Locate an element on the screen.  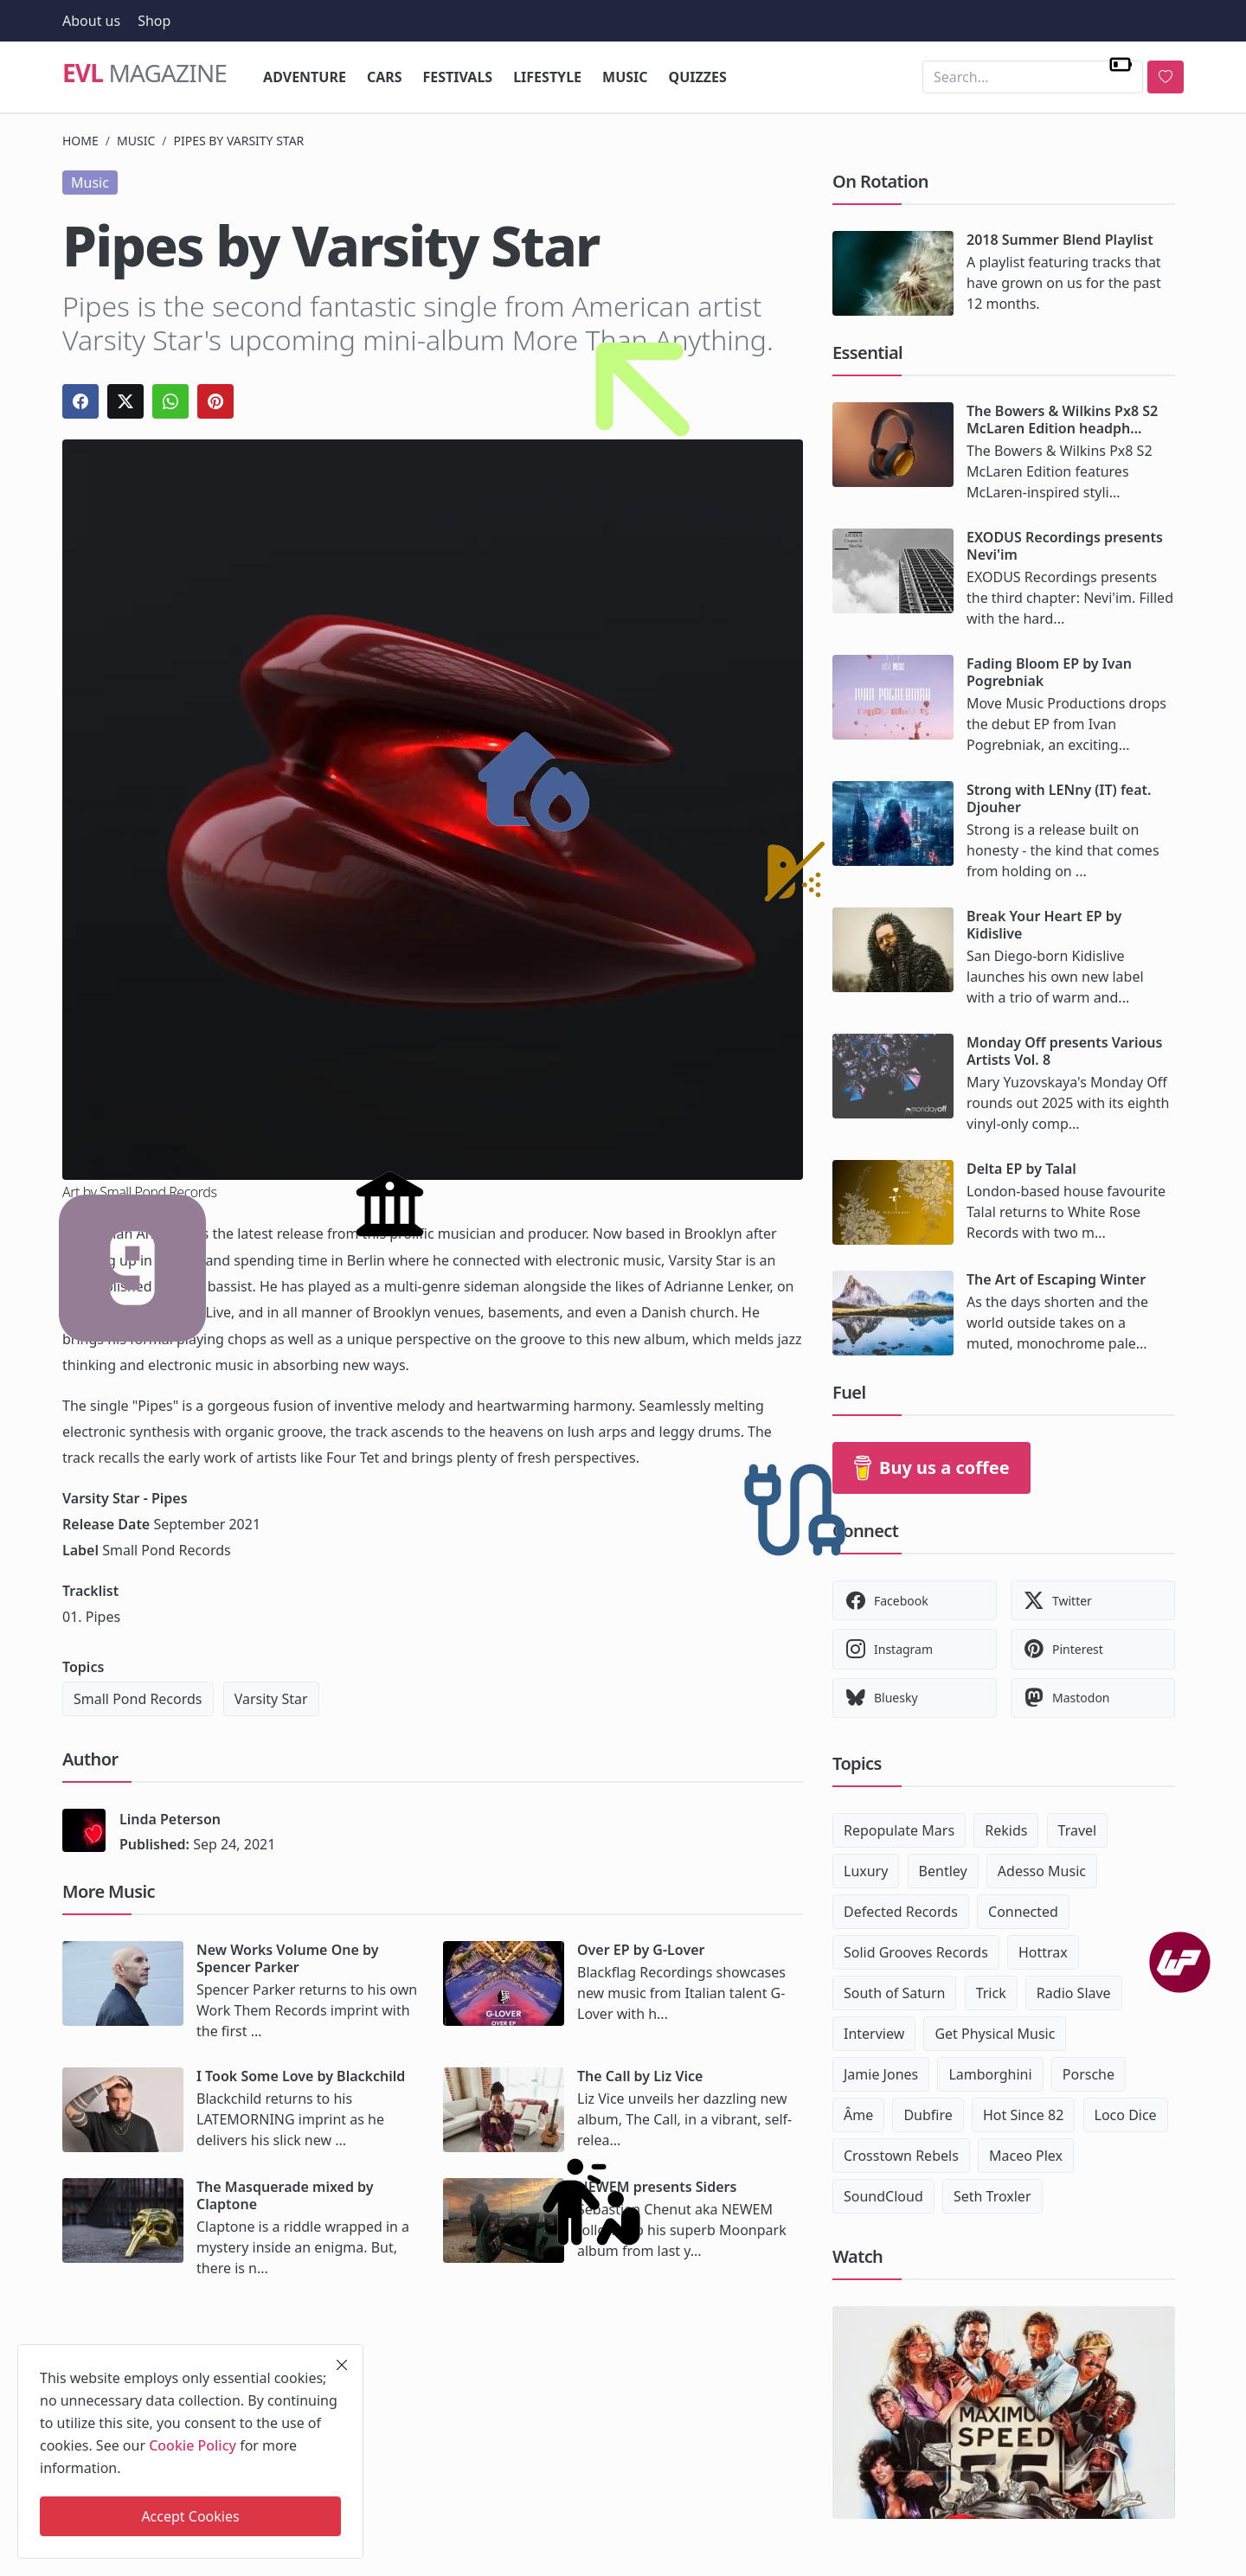
report harassment or bullying behavior is located at coordinates (591, 2201).